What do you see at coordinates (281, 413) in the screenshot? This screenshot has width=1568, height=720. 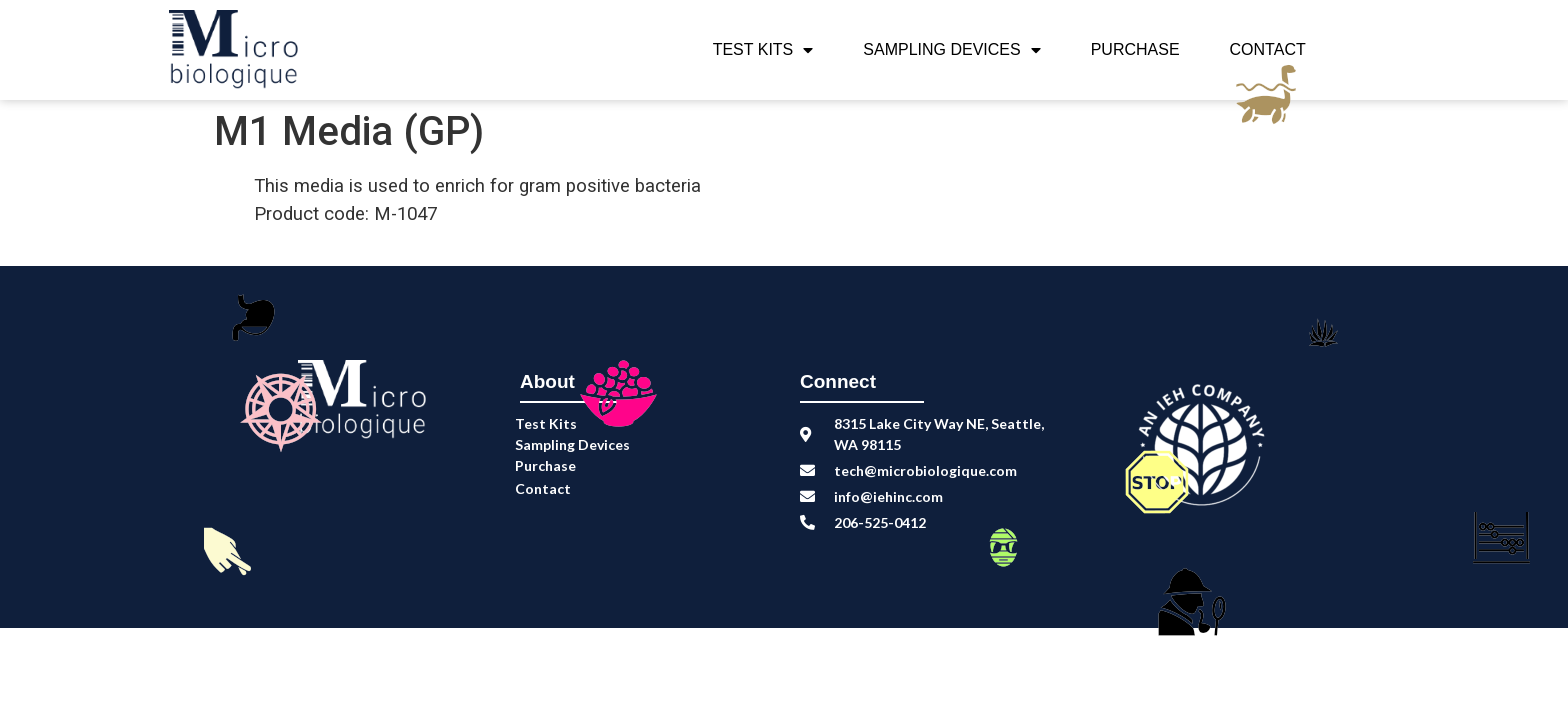 I see `indicates occult or mystical game element` at bounding box center [281, 413].